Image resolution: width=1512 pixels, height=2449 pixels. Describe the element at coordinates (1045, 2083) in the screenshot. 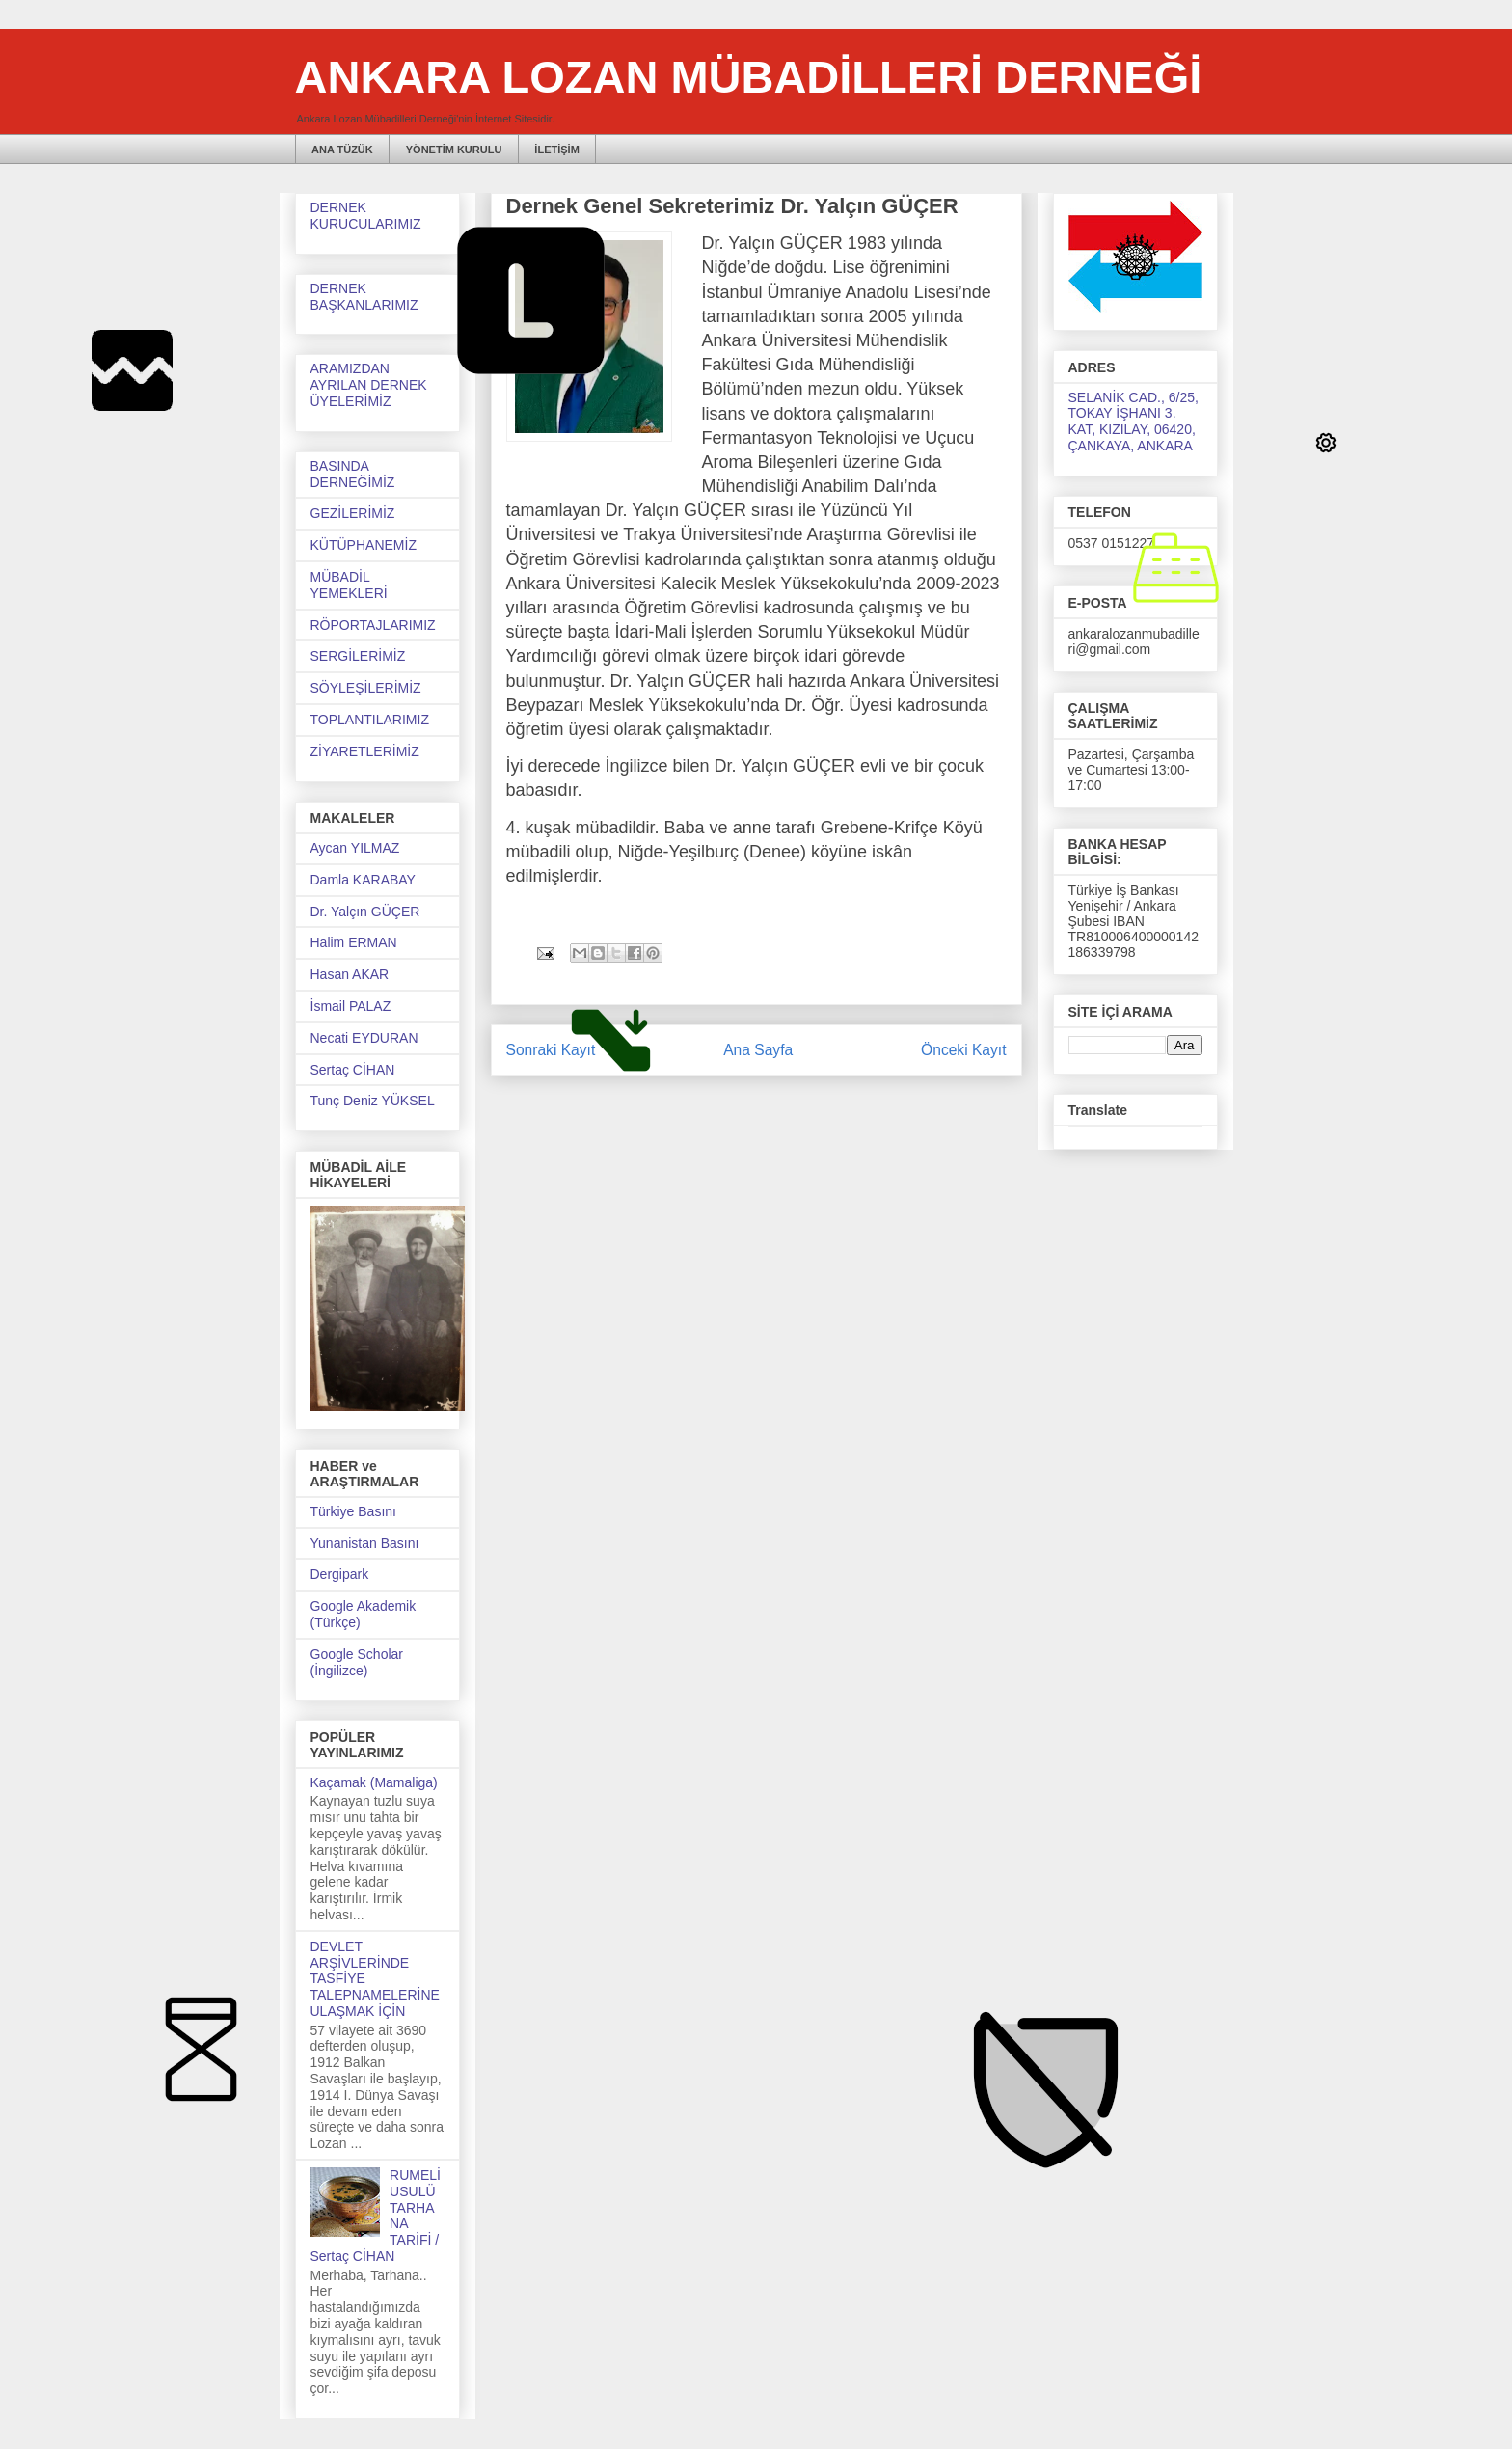

I see `security or protection is disabled` at that location.